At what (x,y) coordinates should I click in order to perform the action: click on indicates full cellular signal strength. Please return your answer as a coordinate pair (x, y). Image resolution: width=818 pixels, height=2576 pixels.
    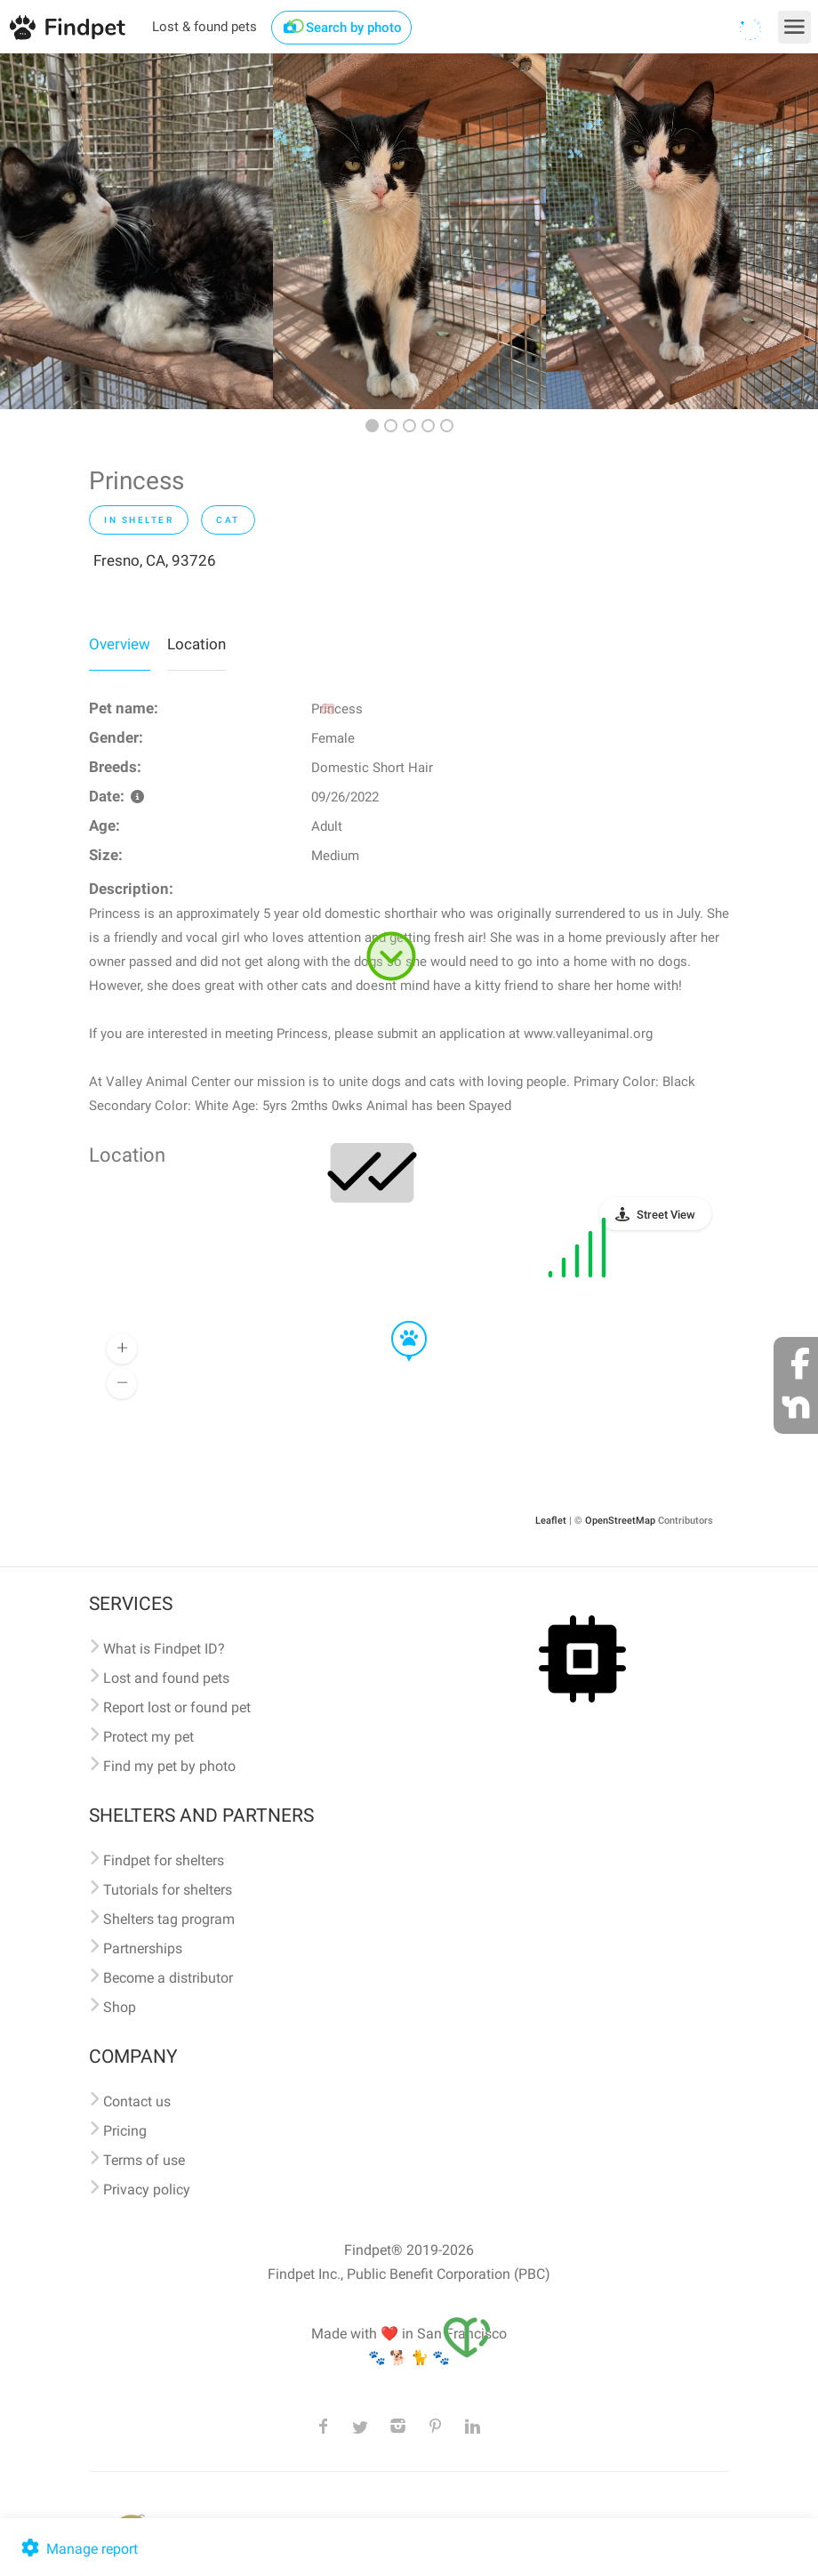
    Looking at the image, I should click on (580, 1252).